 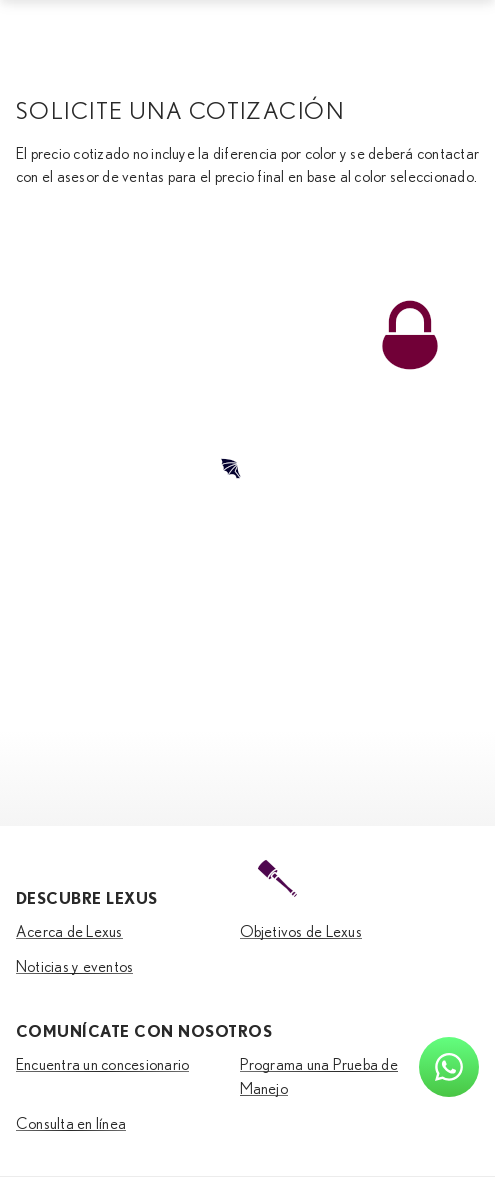 I want to click on indicates a locked or secured item, so click(x=410, y=335).